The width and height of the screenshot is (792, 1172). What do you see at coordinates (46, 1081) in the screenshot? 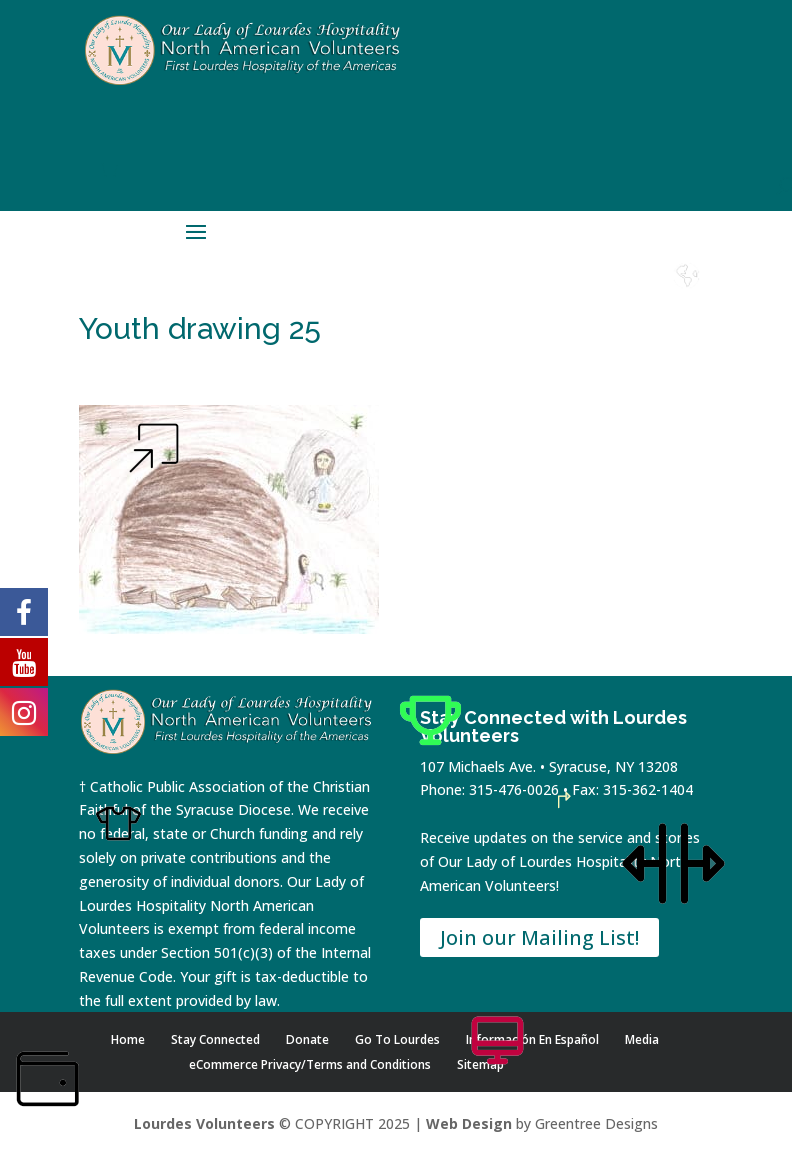
I see `access your wallet or payment methods` at bounding box center [46, 1081].